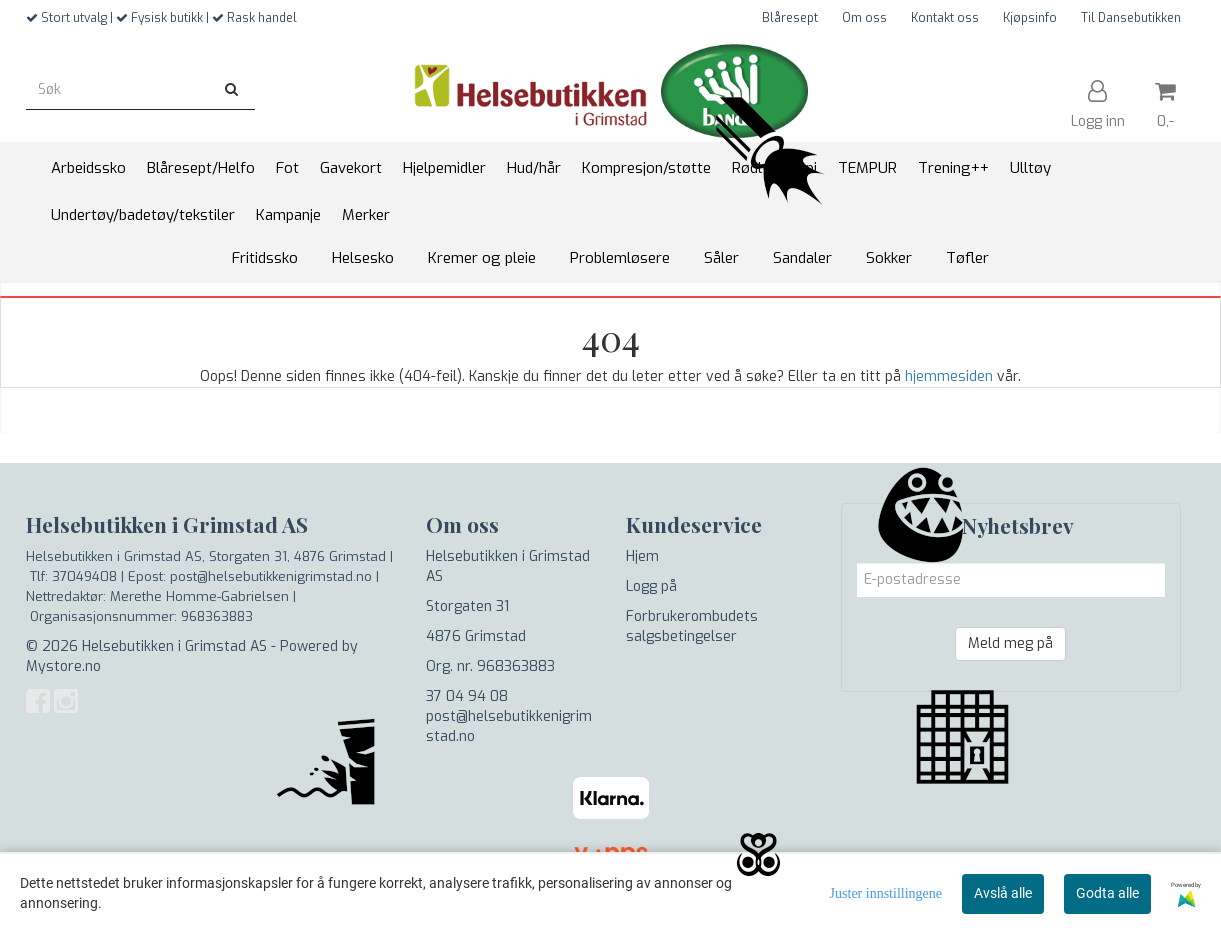 This screenshot has width=1221, height=934. Describe the element at coordinates (758, 854) in the screenshot. I see `decorative abstract symbol or ornament` at that location.